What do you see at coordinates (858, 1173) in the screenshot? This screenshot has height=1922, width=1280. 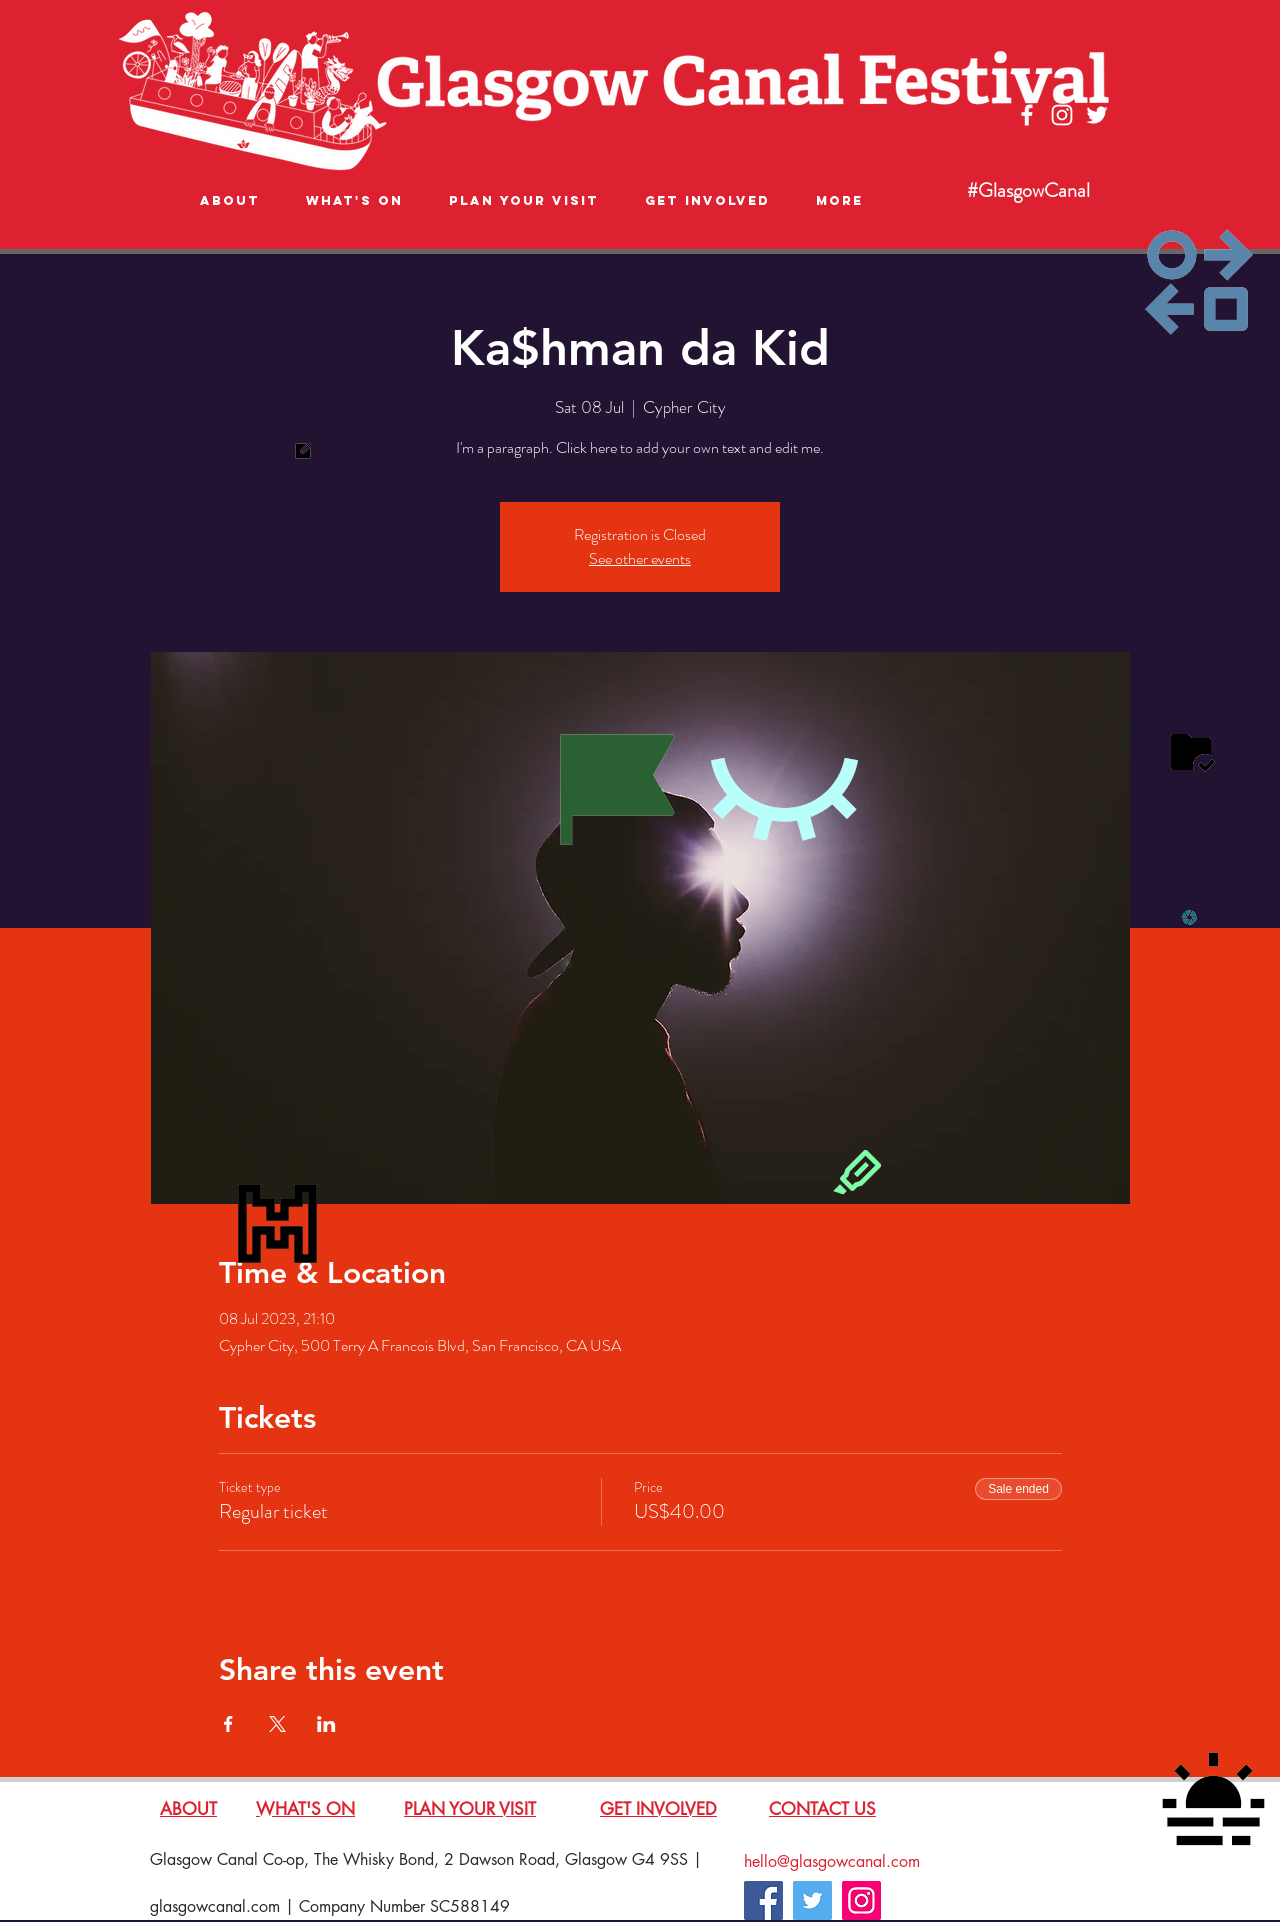 I see `highlight or mark up text` at bounding box center [858, 1173].